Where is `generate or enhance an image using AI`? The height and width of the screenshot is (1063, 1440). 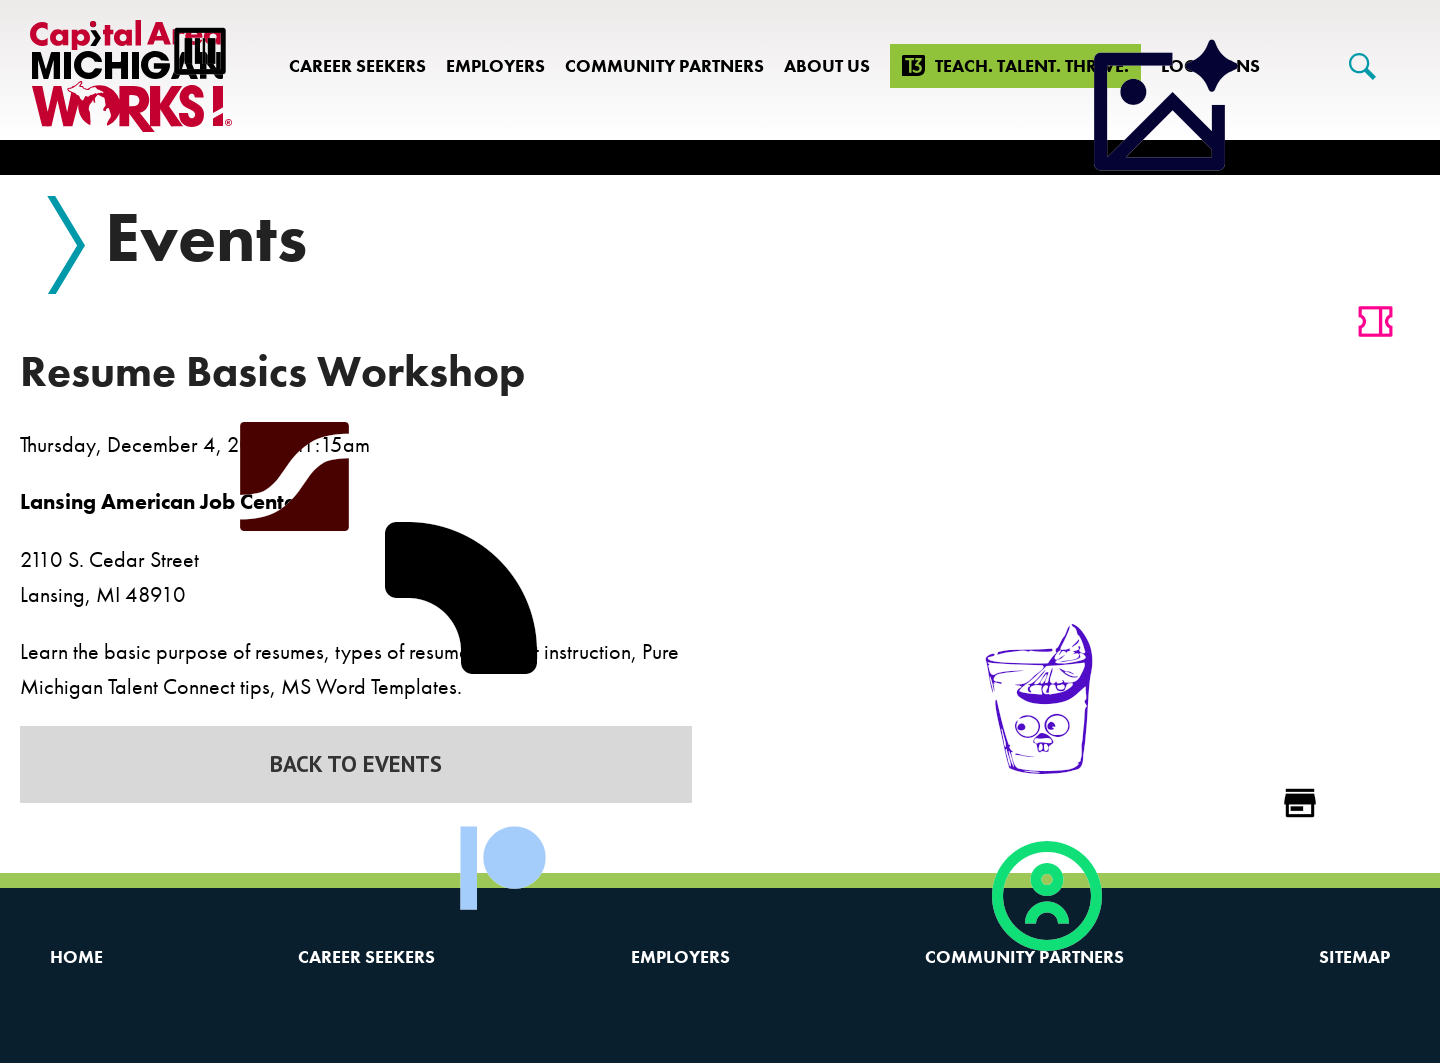 generate or enhance an image using AI is located at coordinates (1159, 111).